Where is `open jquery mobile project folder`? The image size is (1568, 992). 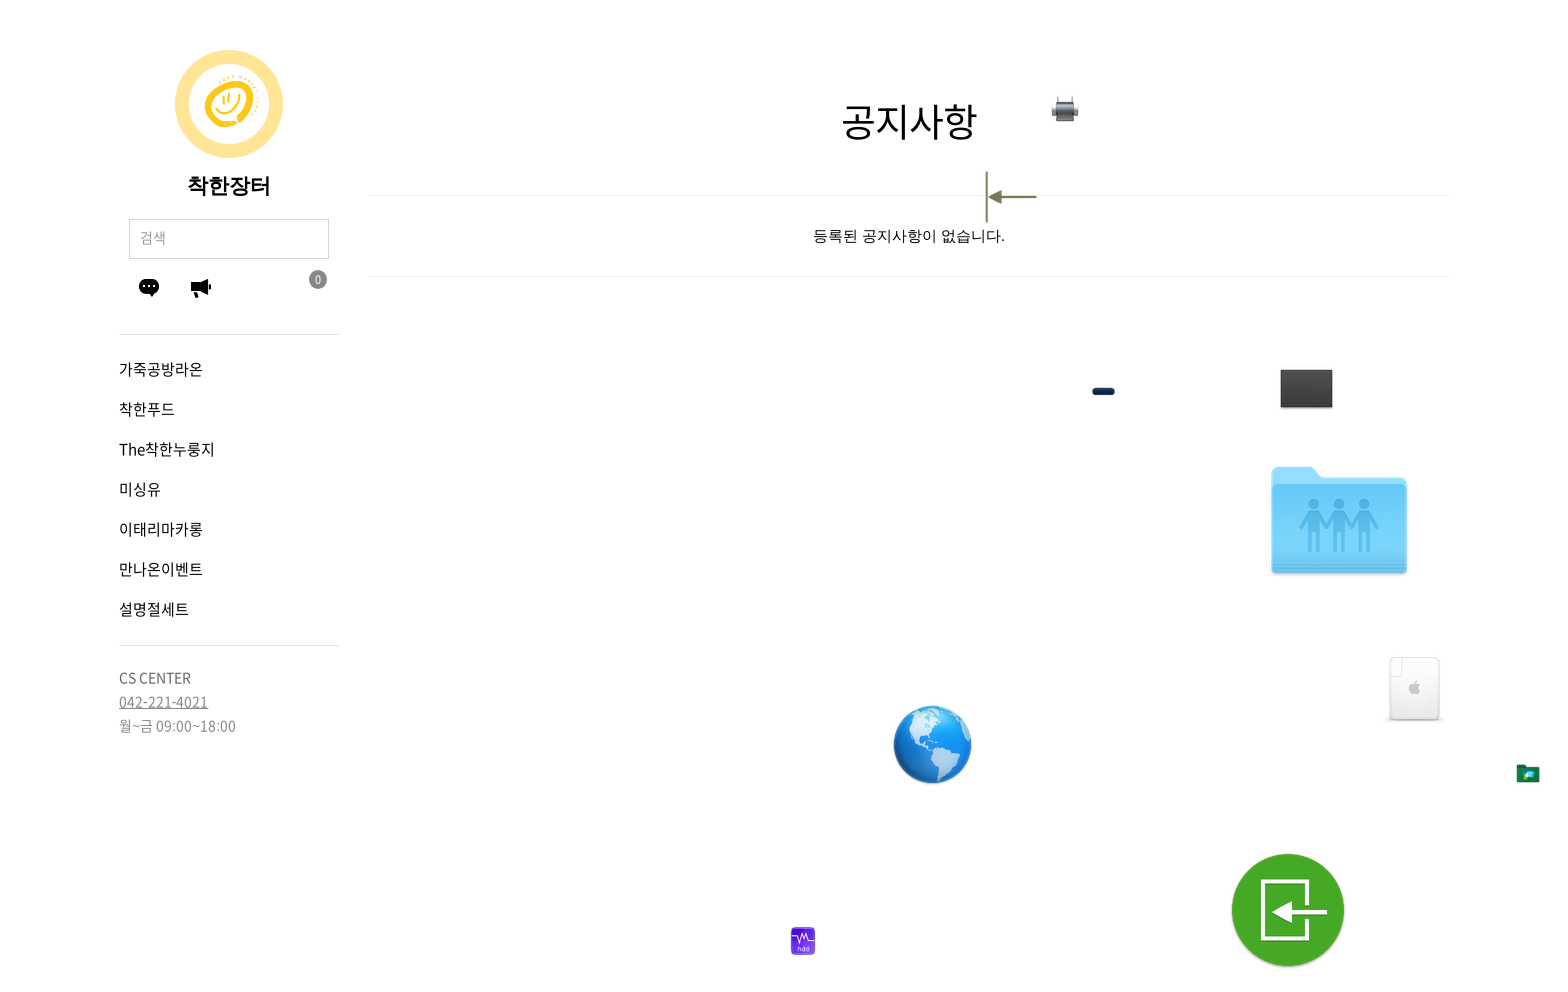 open jquery mobile project folder is located at coordinates (1528, 774).